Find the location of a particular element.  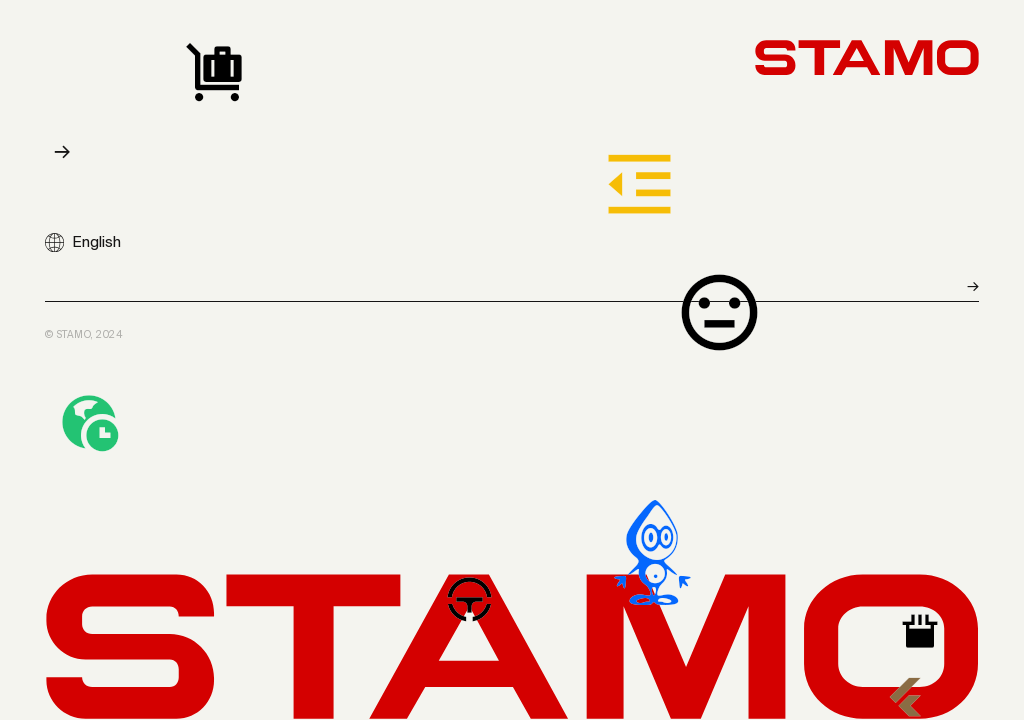

decrease text indentation is located at coordinates (639, 182).